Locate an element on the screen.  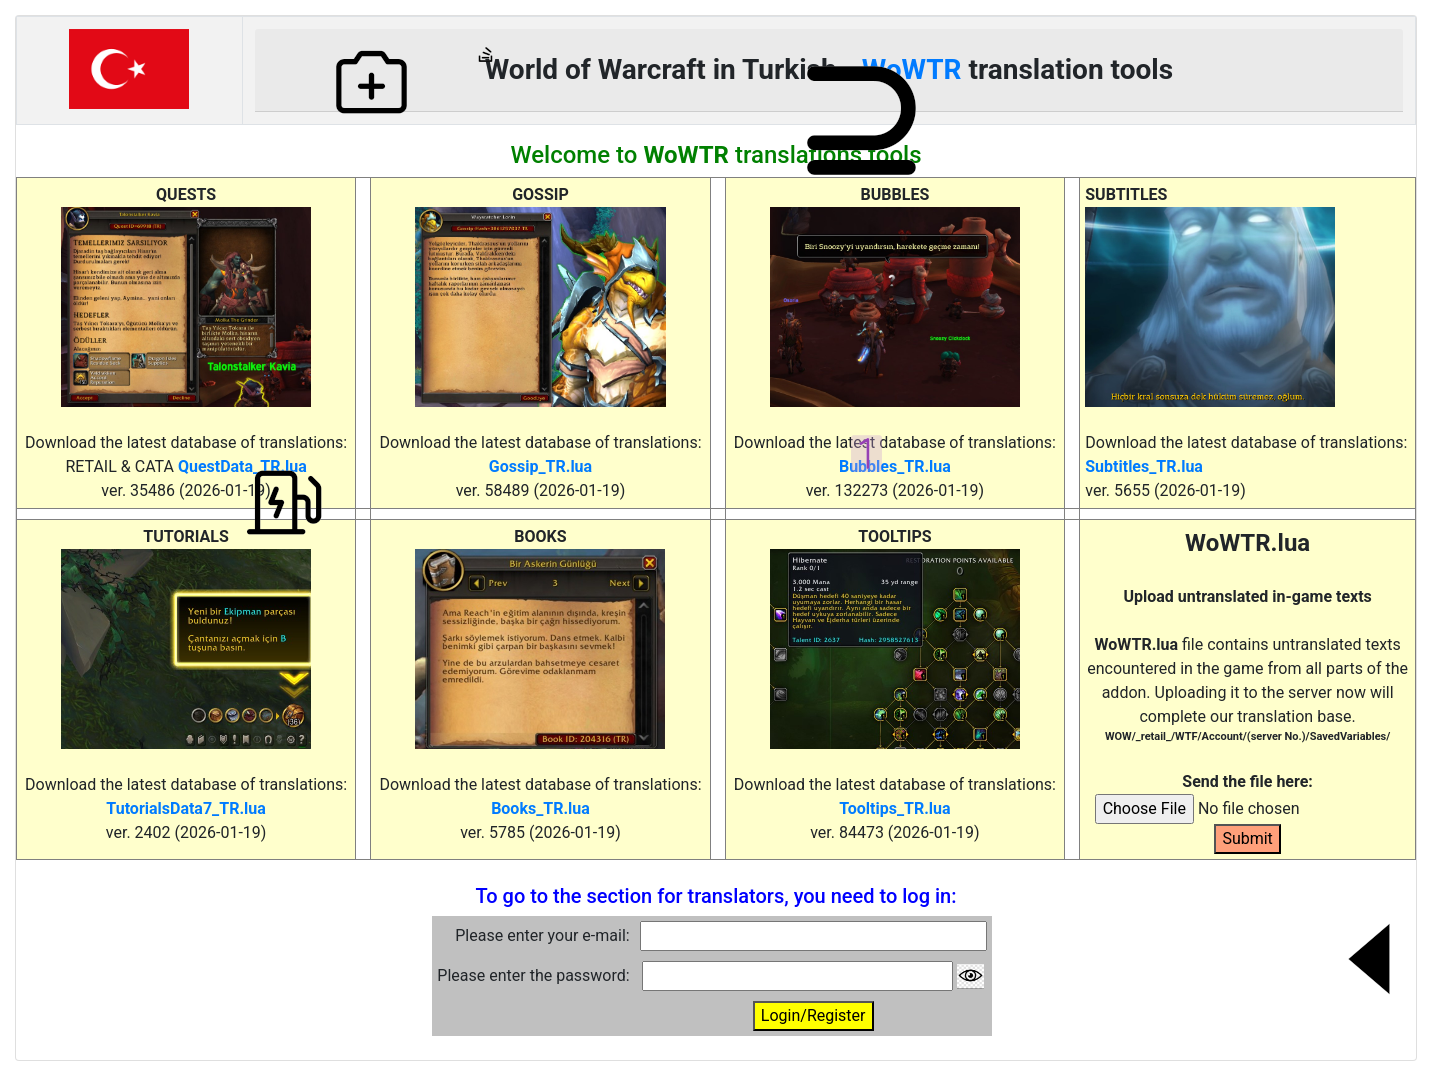
indicates first place or top ranking is located at coordinates (866, 453).